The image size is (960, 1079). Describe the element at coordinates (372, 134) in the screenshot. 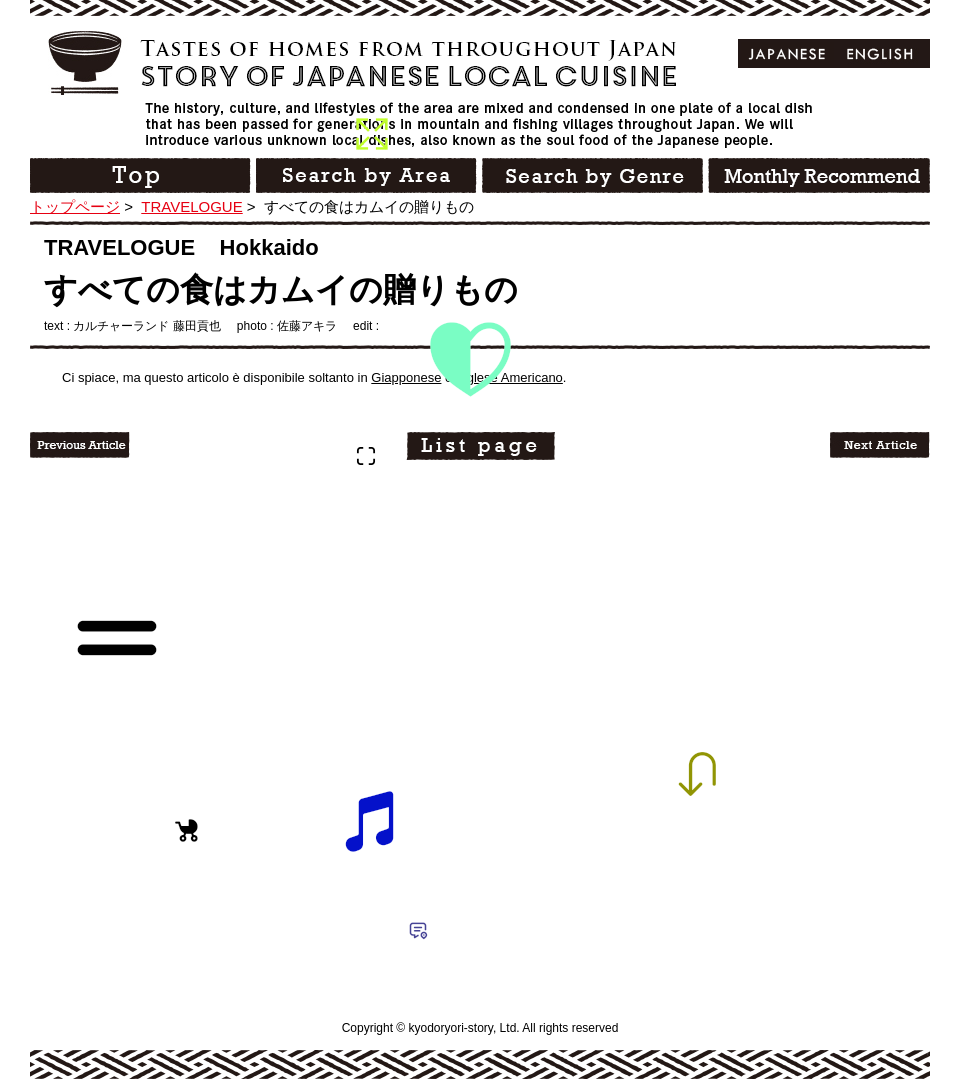

I see `expand to fullscreen mode` at that location.